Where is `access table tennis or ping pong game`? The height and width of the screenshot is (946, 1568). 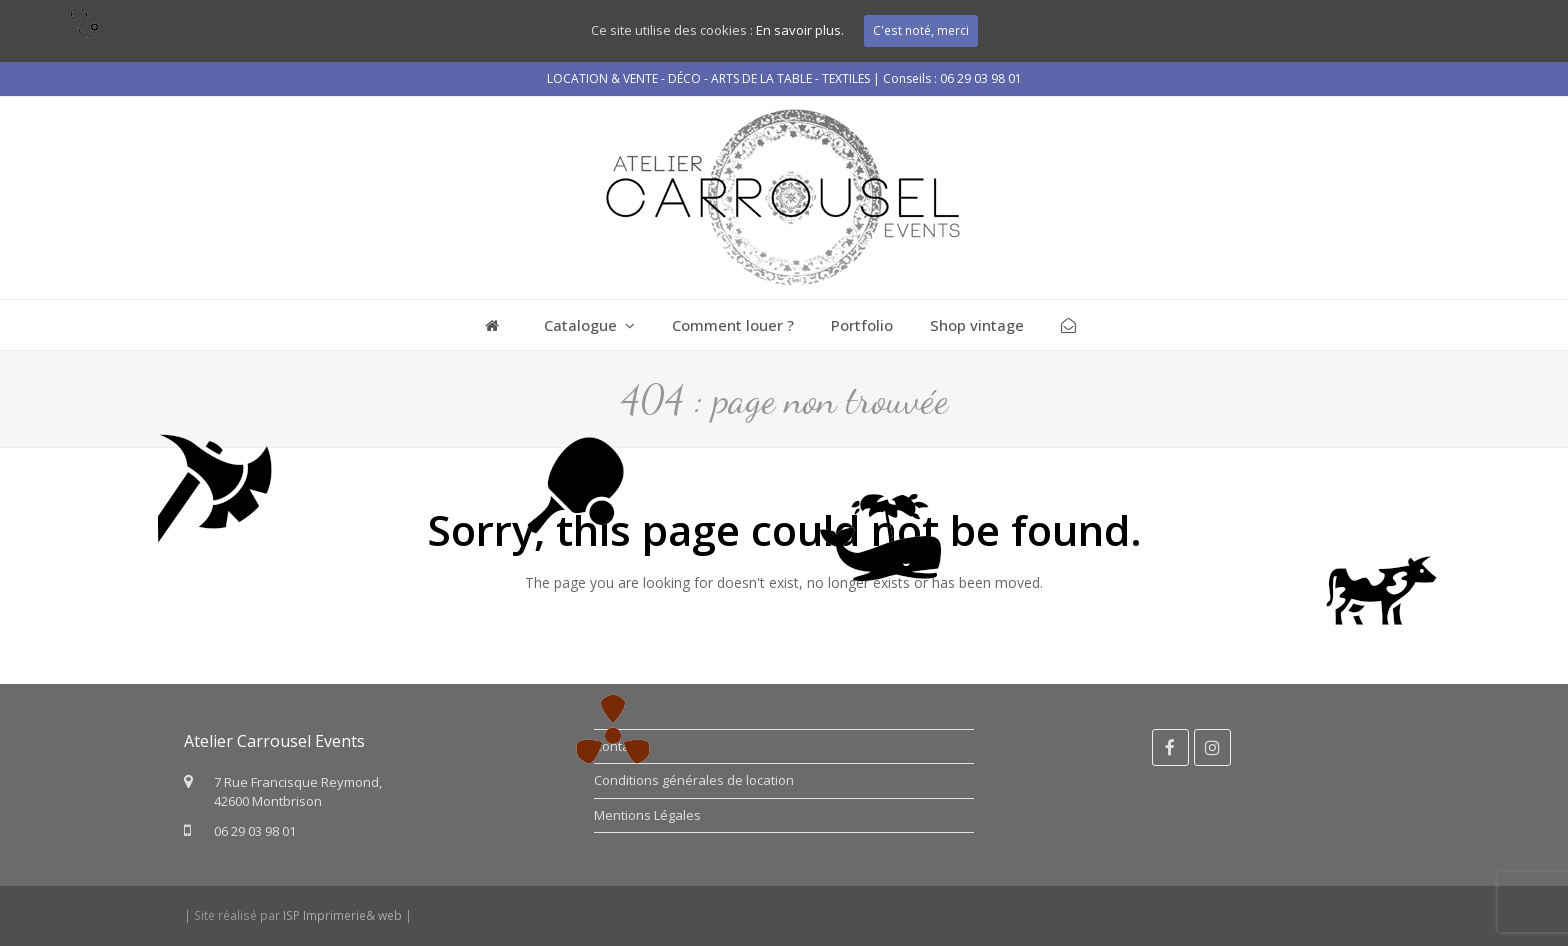
access table tennis or ping pong game is located at coordinates (575, 485).